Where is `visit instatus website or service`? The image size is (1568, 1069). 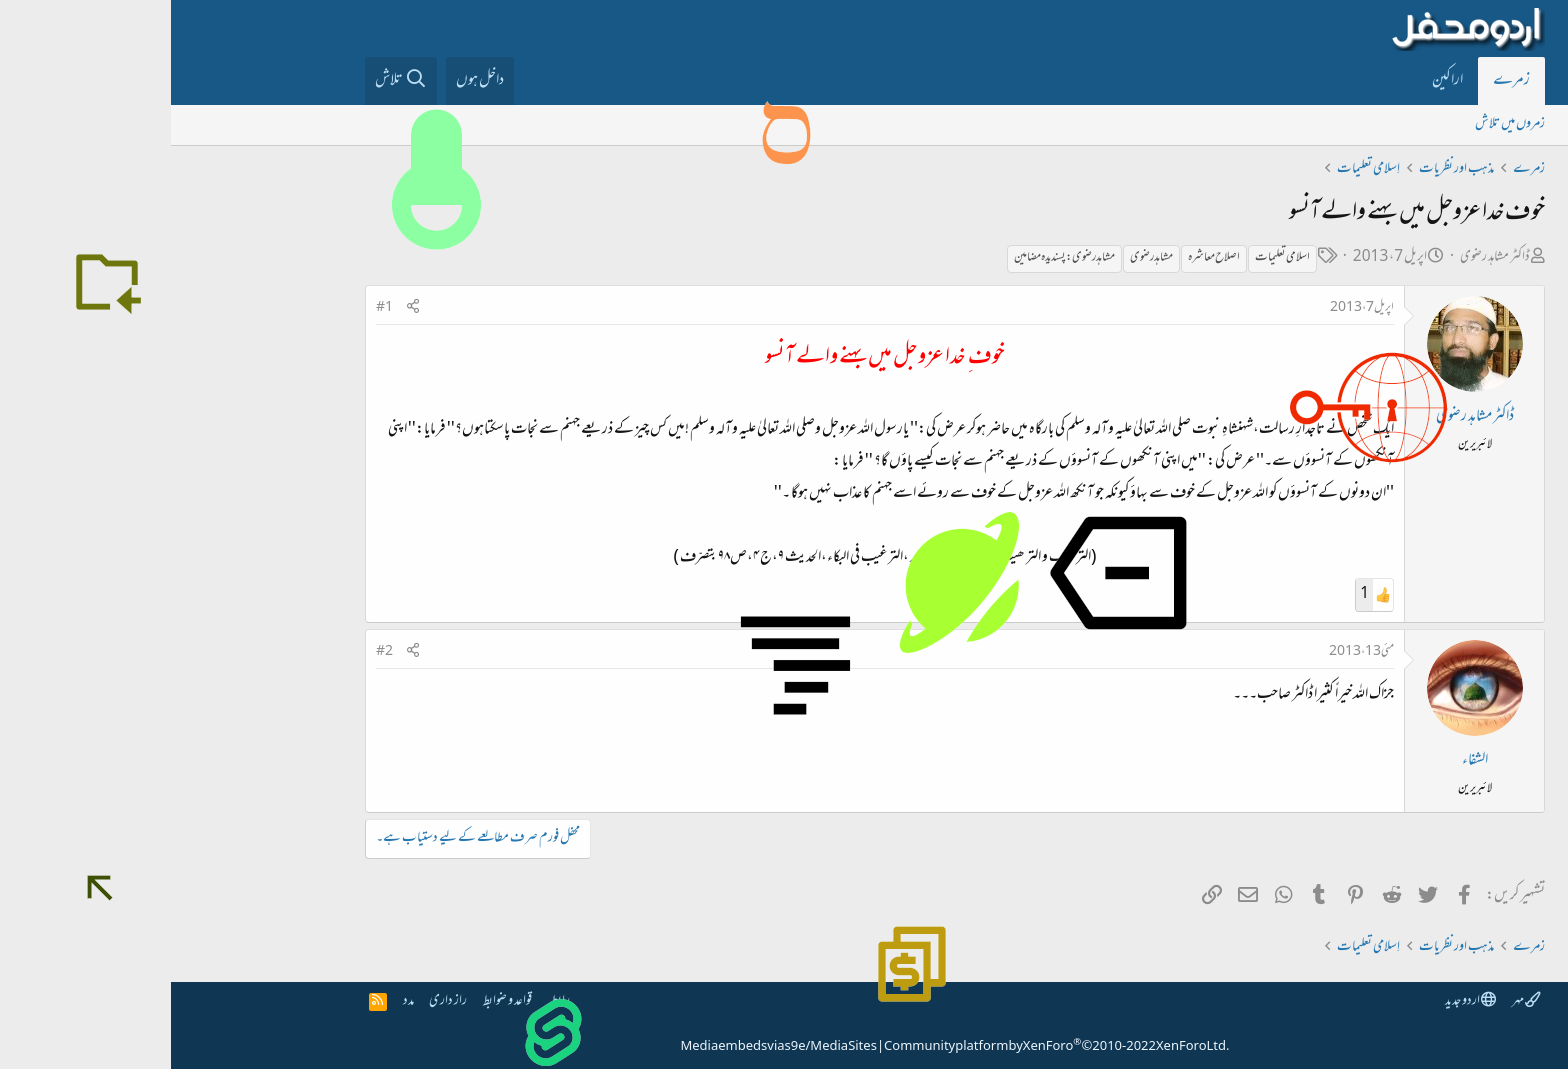 visit instatus website or service is located at coordinates (959, 582).